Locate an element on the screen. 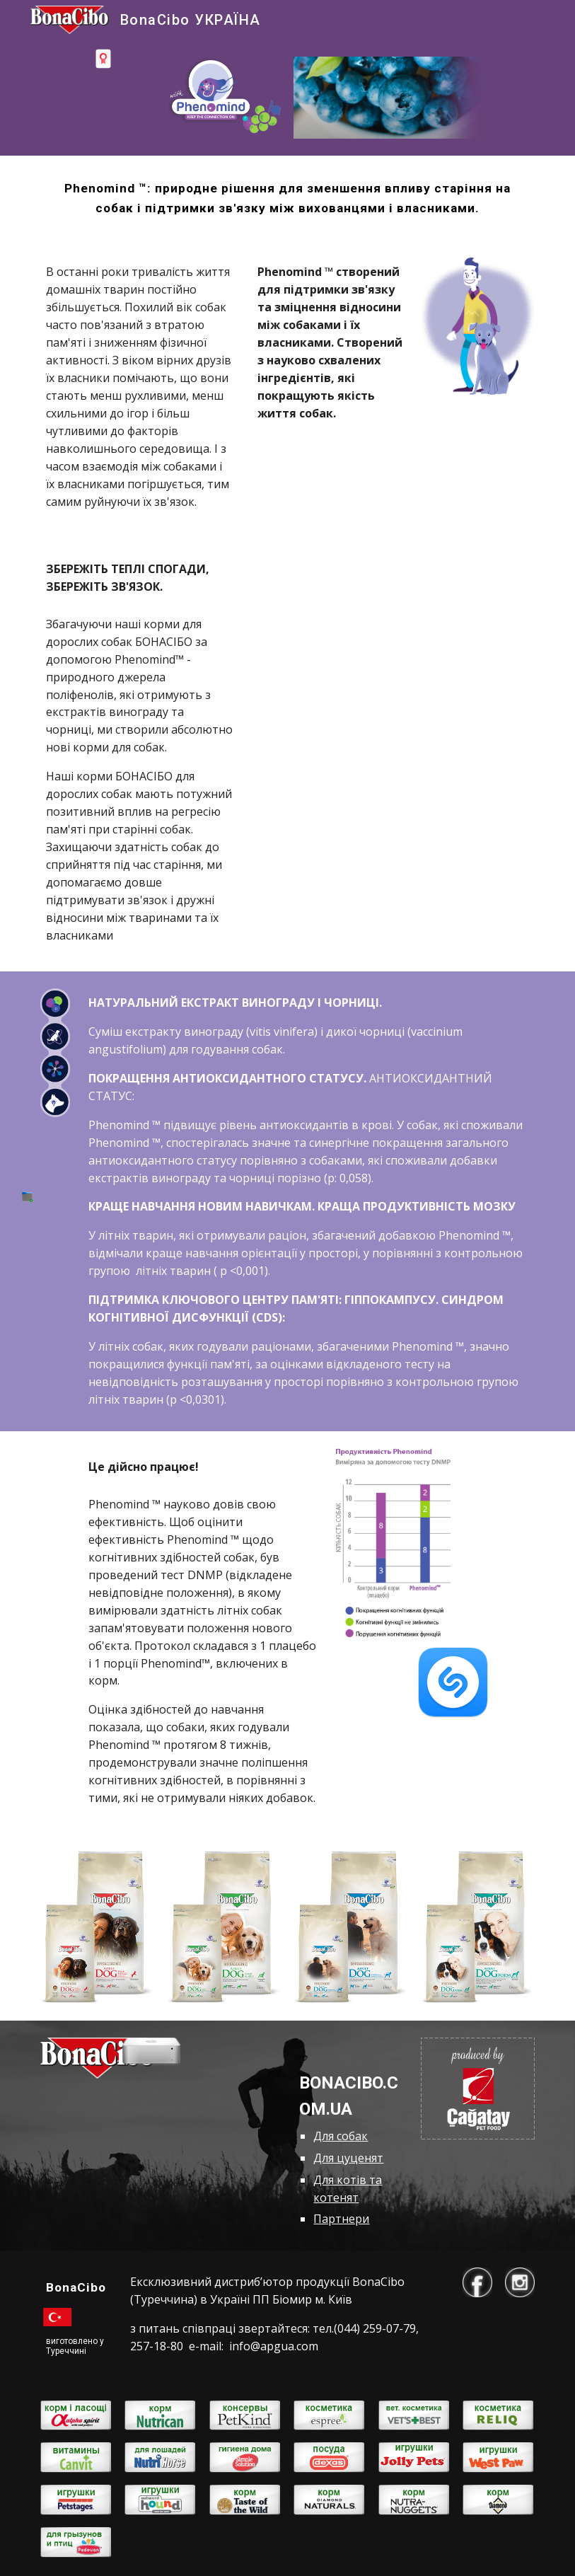  create a new folder is located at coordinates (27, 1196).